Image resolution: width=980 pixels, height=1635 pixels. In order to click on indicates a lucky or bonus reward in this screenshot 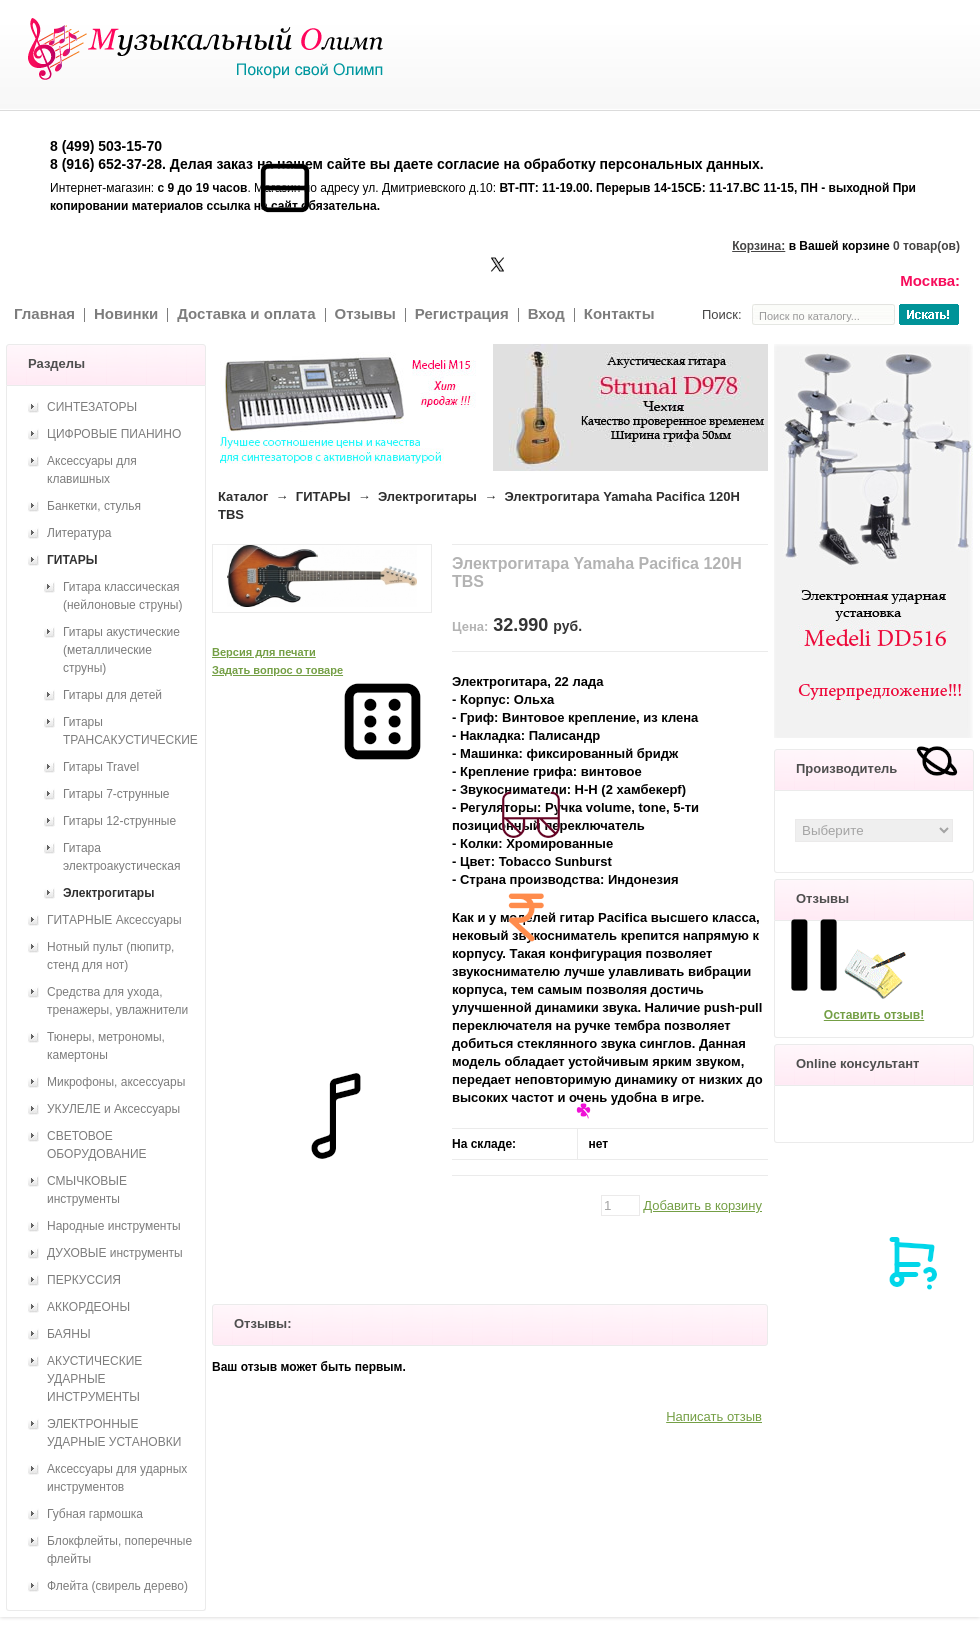, I will do `click(583, 1110)`.